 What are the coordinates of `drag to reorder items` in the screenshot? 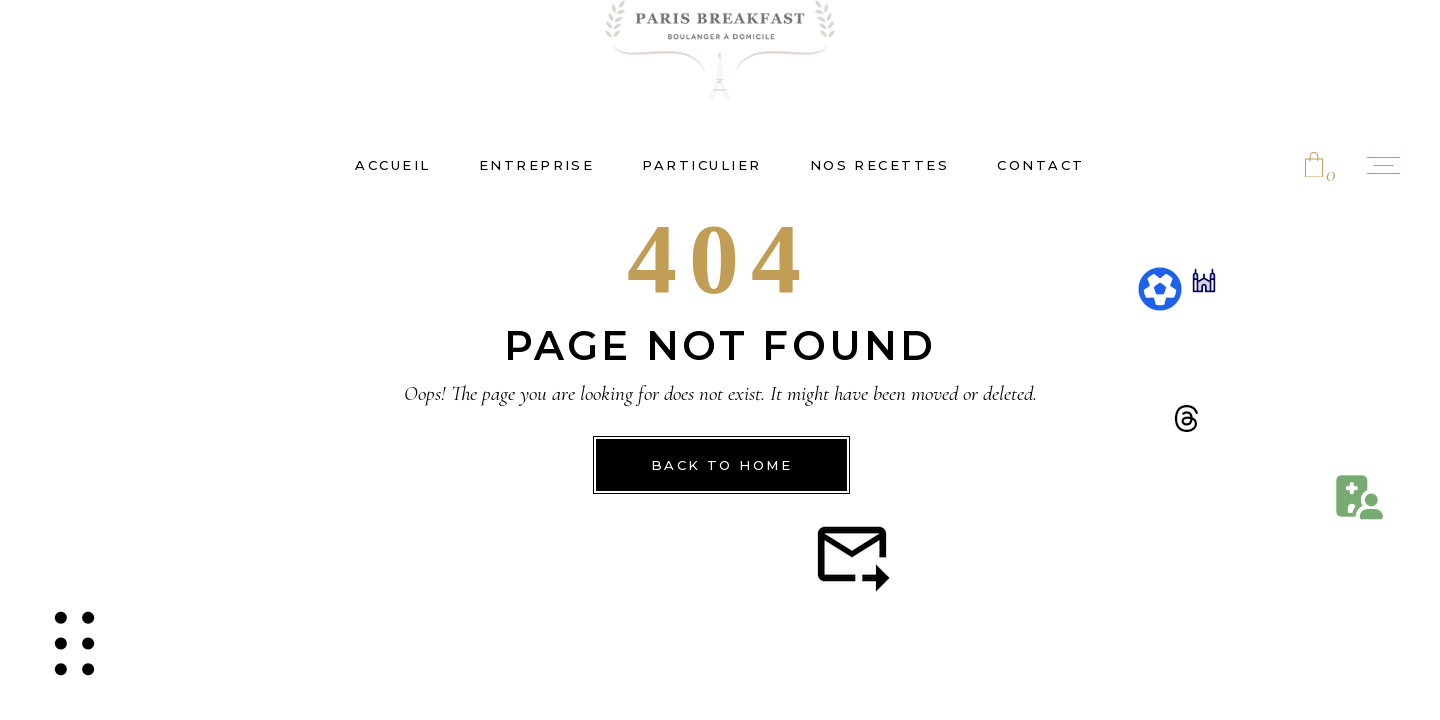 It's located at (74, 643).